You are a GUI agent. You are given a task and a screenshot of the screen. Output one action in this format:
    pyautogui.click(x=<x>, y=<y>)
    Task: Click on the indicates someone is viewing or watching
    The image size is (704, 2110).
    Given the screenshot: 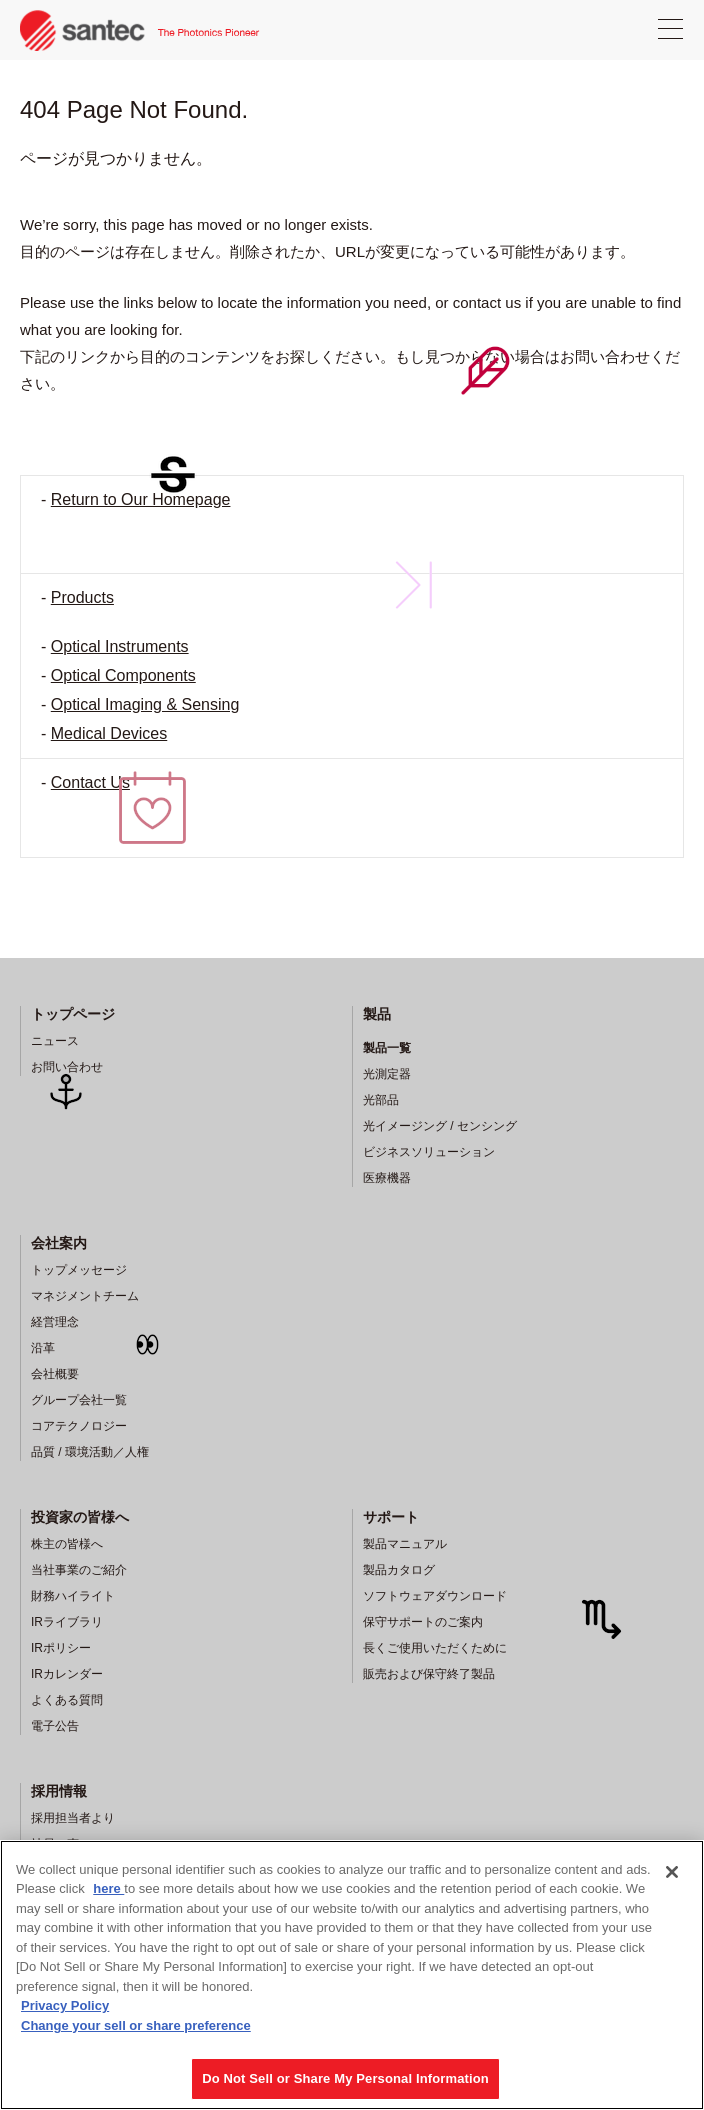 What is the action you would take?
    pyautogui.click(x=147, y=1344)
    